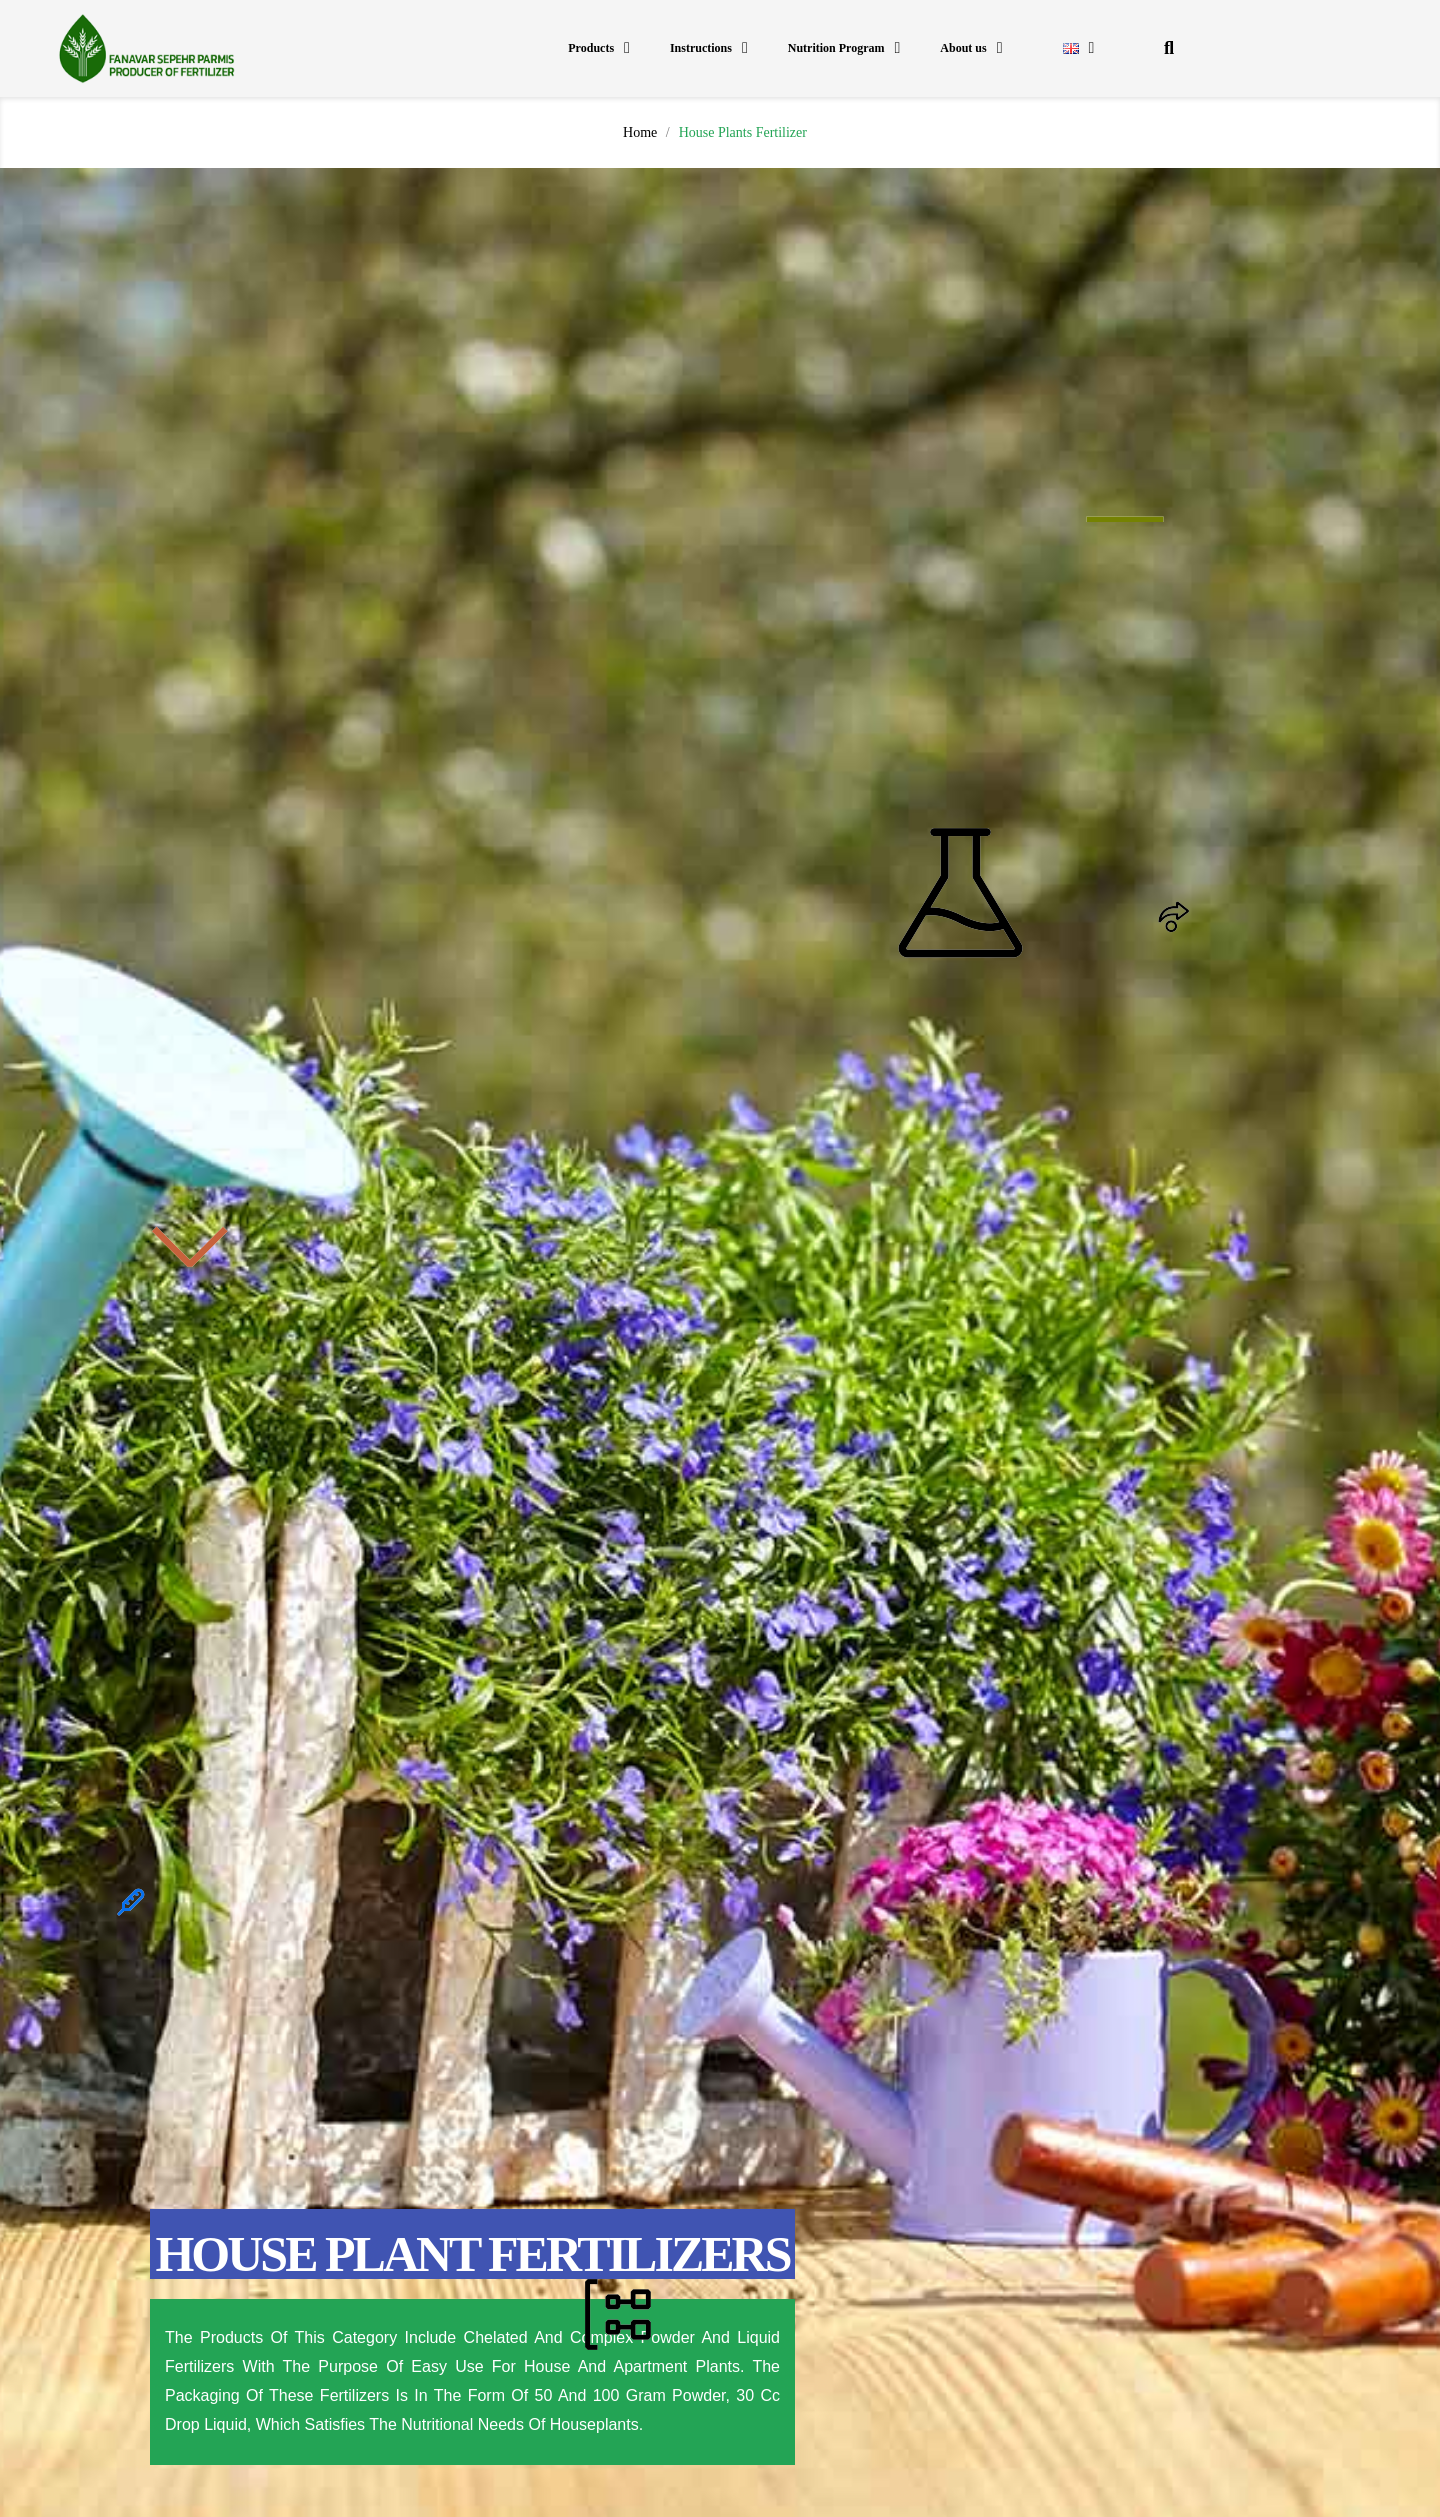 This screenshot has width=1440, height=2517. What do you see at coordinates (620, 2314) in the screenshot?
I see `group code references by their type` at bounding box center [620, 2314].